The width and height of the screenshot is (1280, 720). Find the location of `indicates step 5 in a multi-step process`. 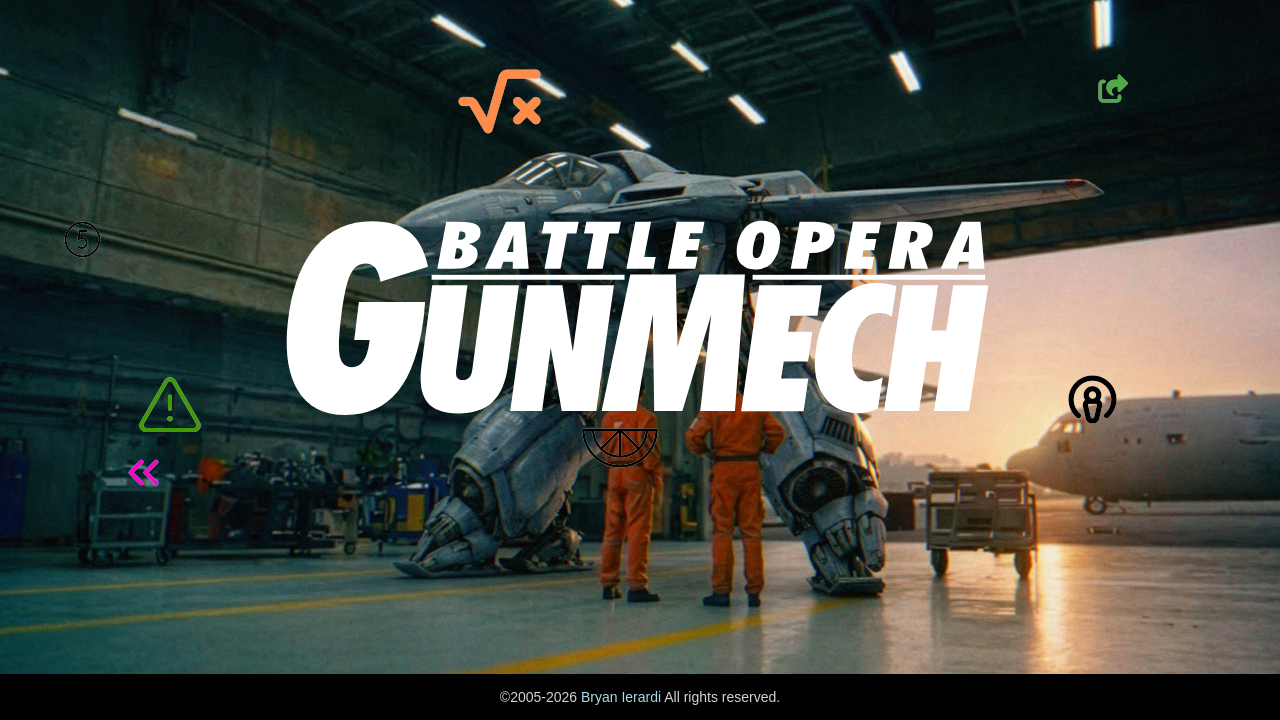

indicates step 5 in a multi-step process is located at coordinates (82, 239).